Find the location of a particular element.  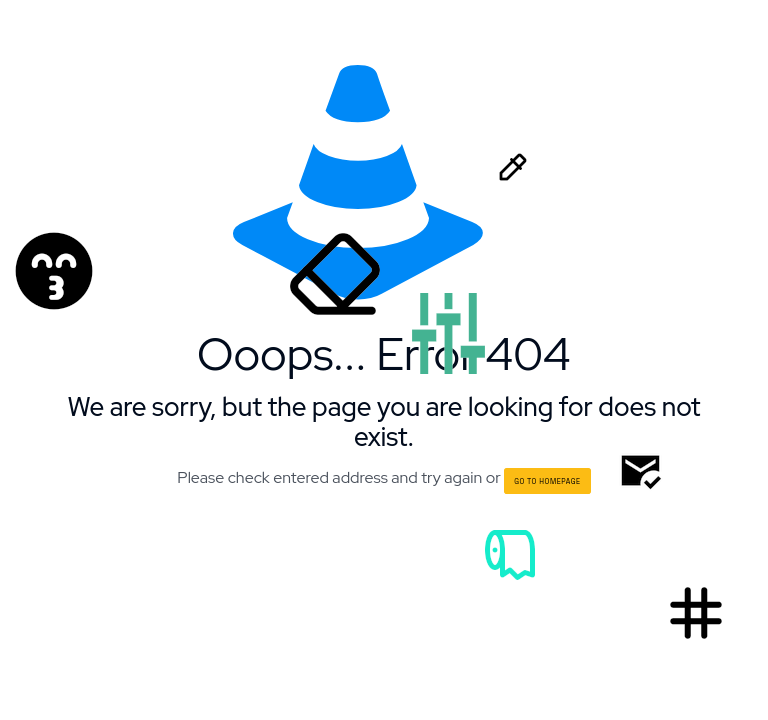

erase or clear content is located at coordinates (335, 274).